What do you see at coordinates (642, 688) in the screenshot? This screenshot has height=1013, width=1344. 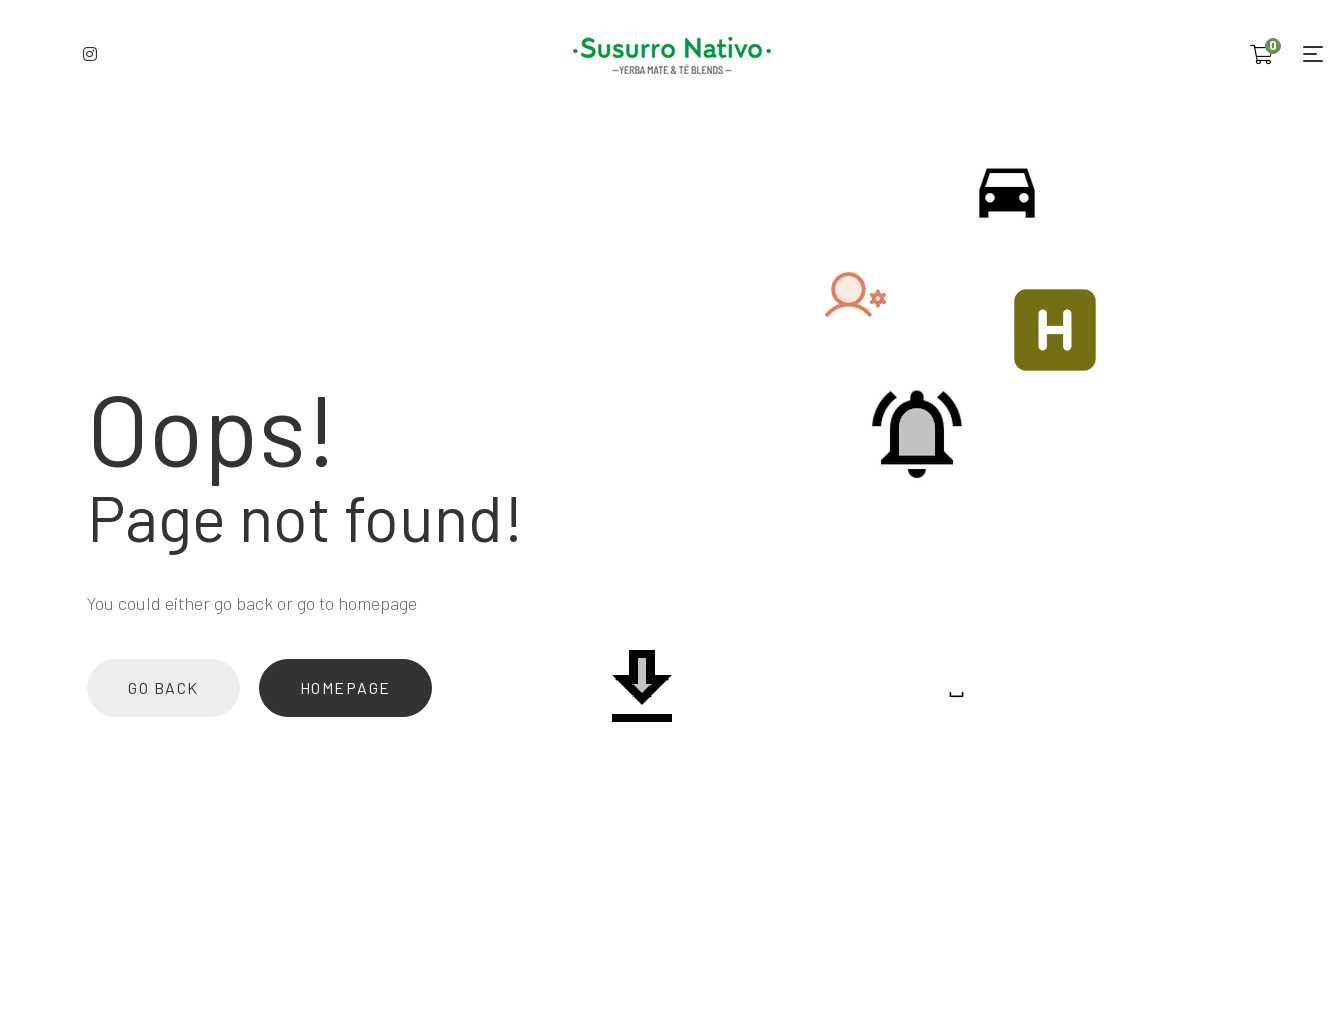 I see `download a file or document` at bounding box center [642, 688].